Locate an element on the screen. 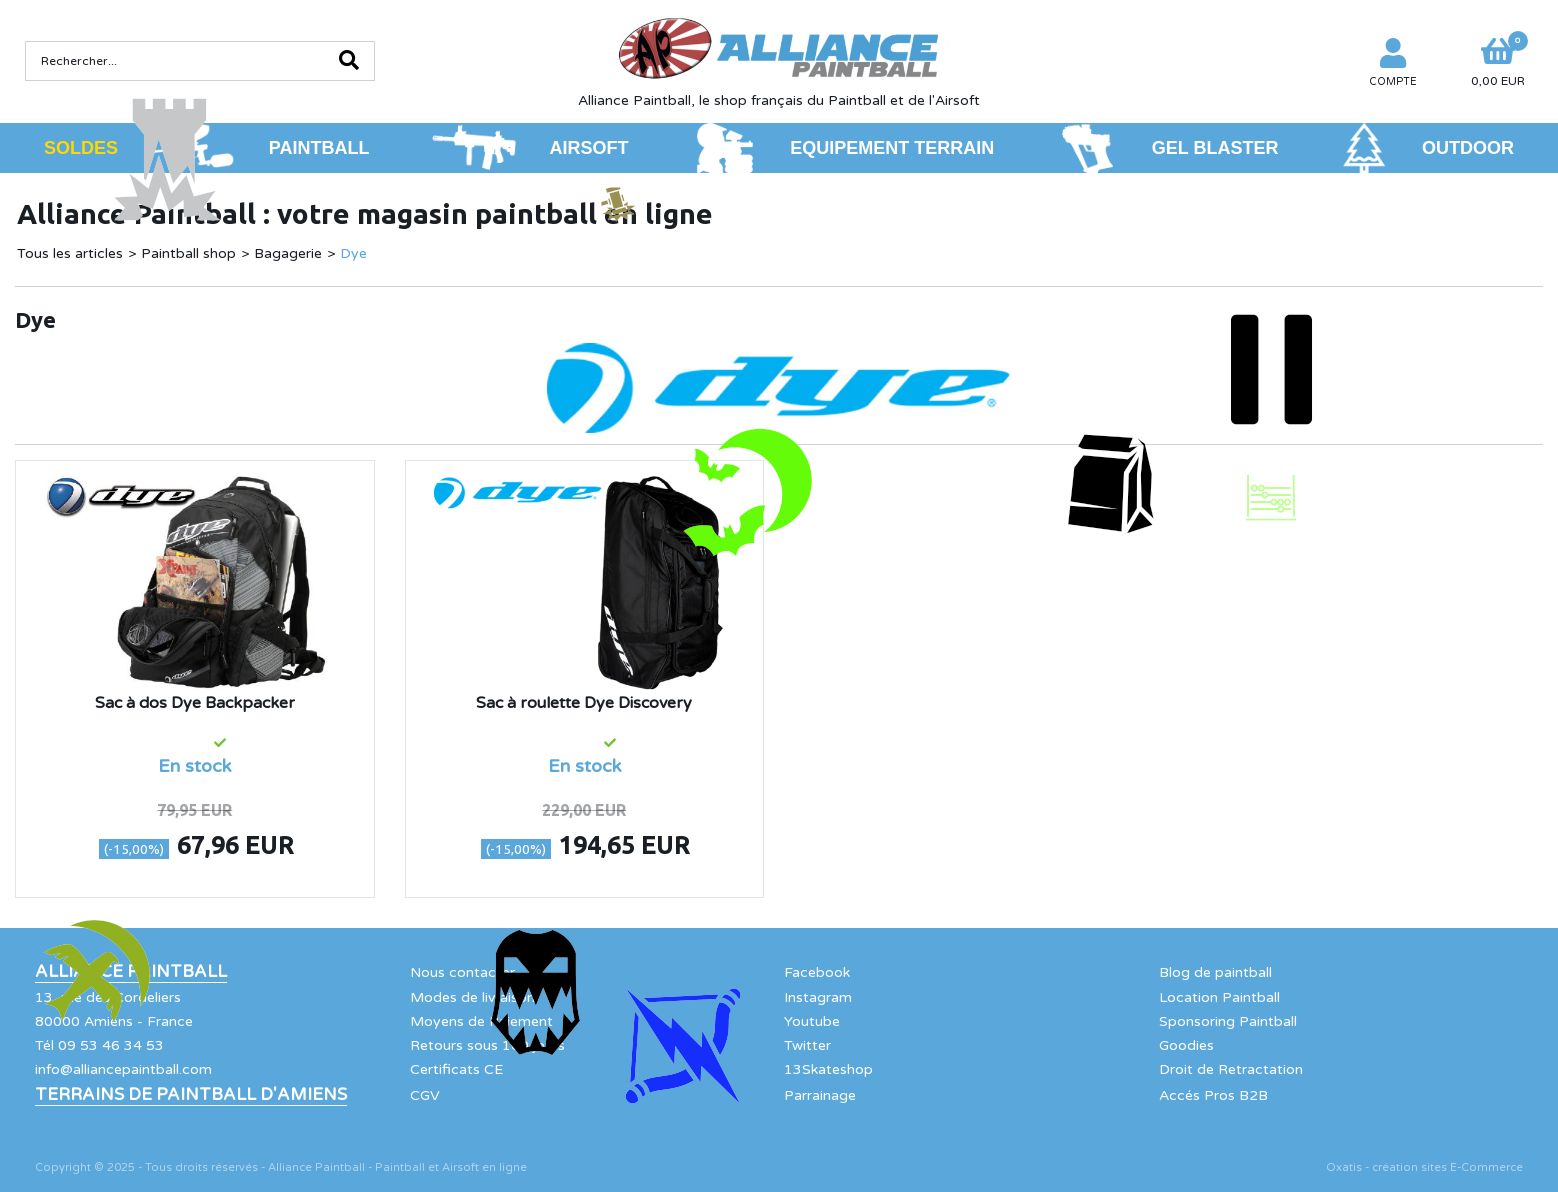 Image resolution: width=1558 pixels, height=1192 pixels. pause media playback is located at coordinates (1271, 369).